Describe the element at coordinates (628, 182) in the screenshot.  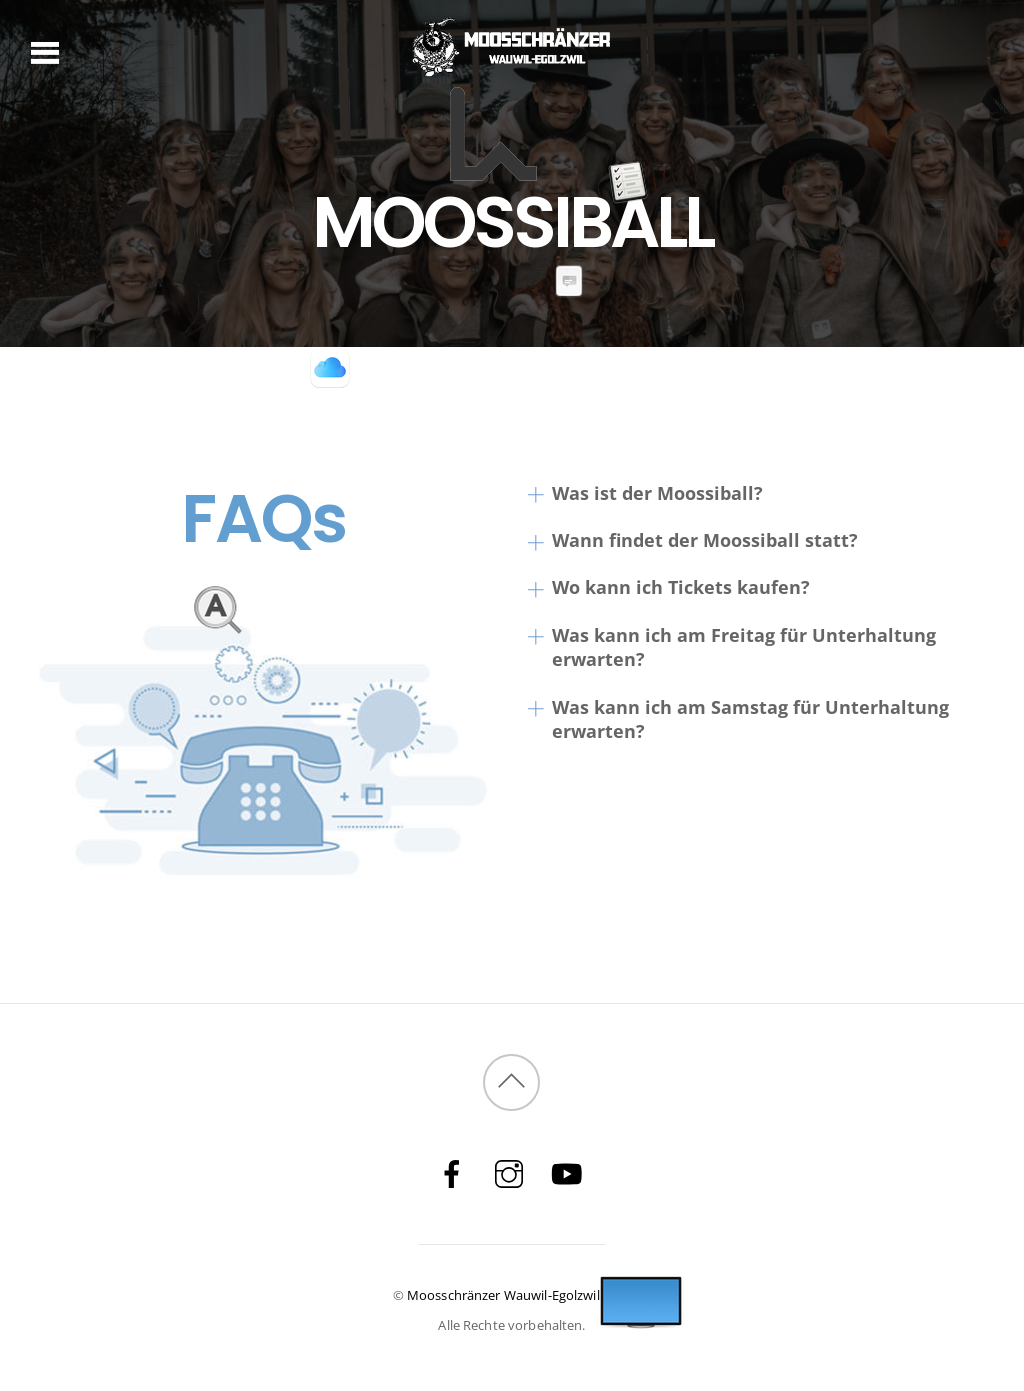
I see `open reminders preferences` at that location.